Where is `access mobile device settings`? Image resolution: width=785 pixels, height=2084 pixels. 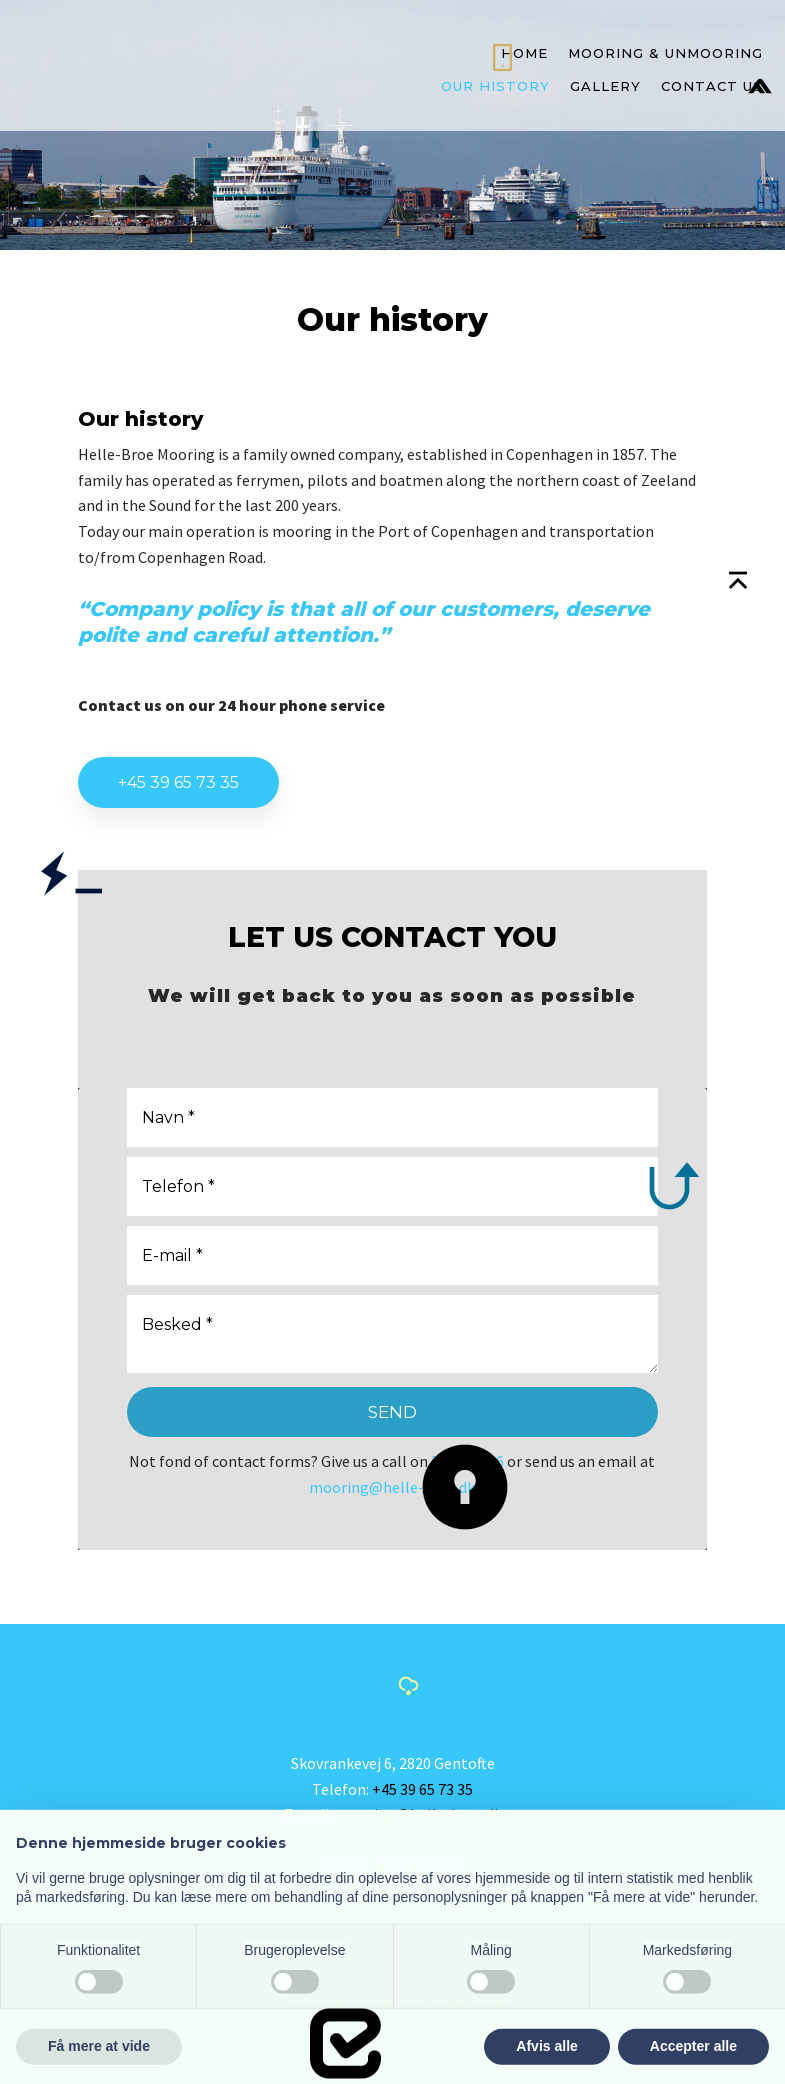
access mobile device settings is located at coordinates (502, 57).